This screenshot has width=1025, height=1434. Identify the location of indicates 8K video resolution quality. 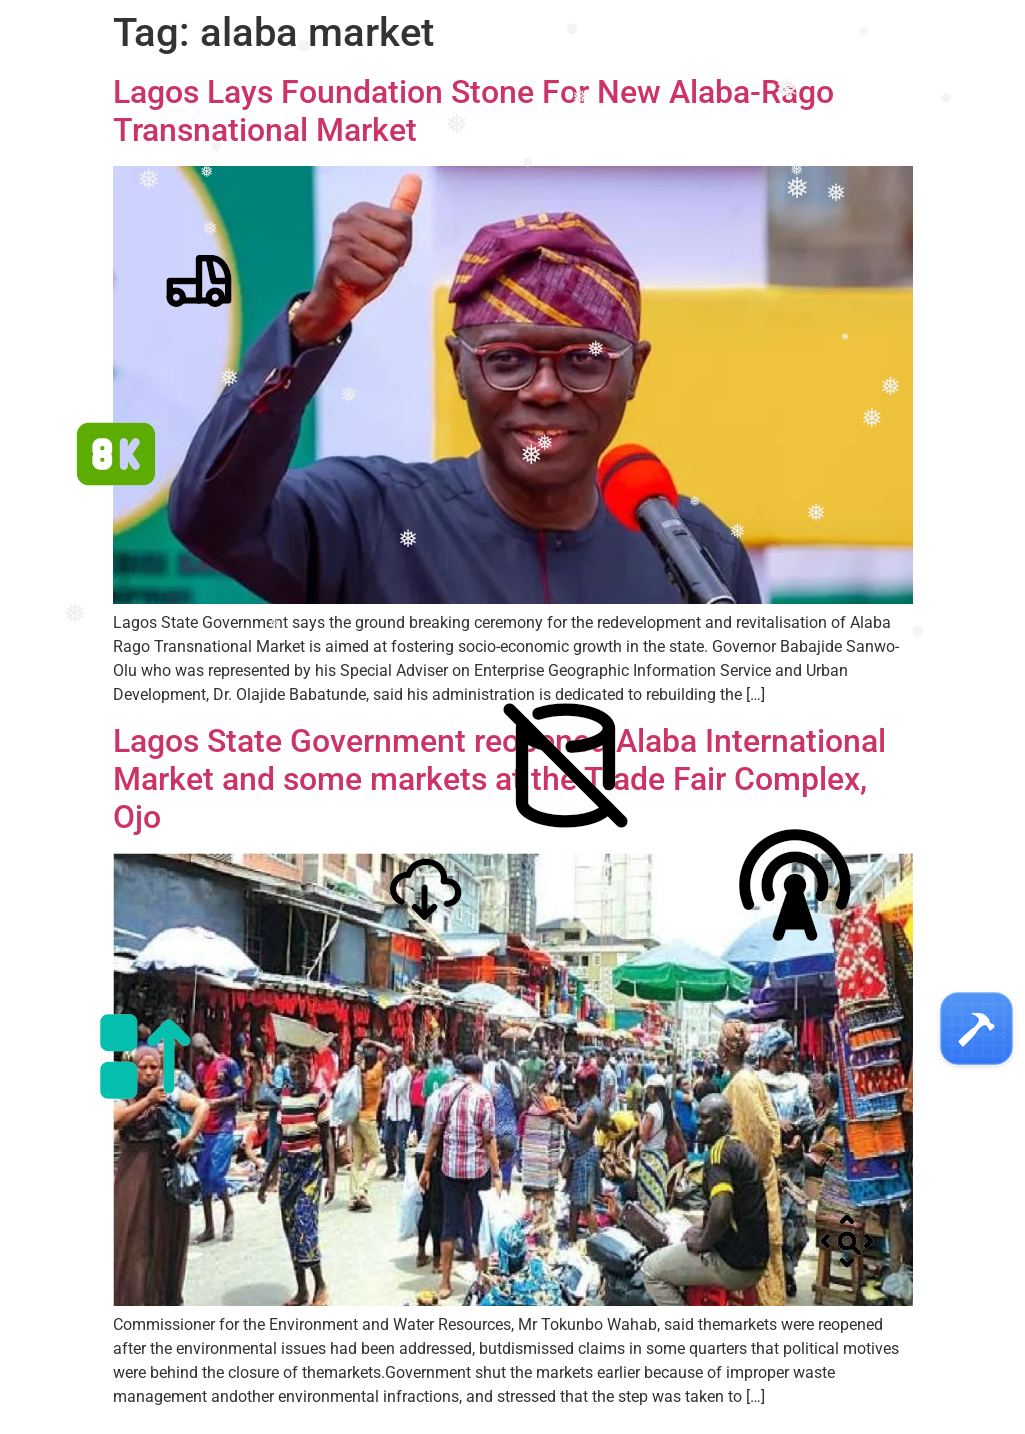
(116, 454).